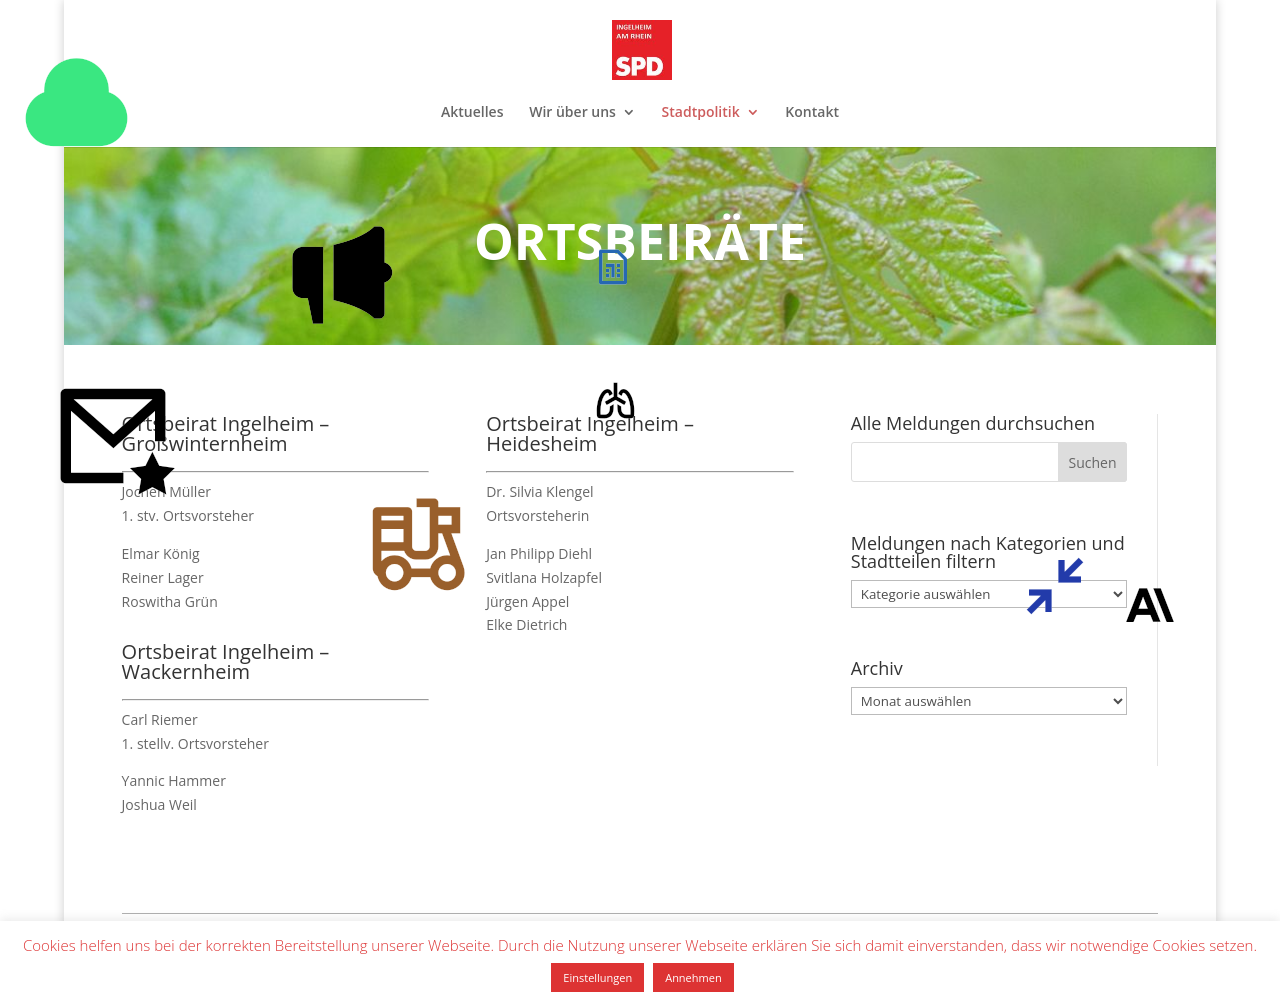 This screenshot has height=1004, width=1280. What do you see at coordinates (613, 267) in the screenshot?
I see `view sim card information` at bounding box center [613, 267].